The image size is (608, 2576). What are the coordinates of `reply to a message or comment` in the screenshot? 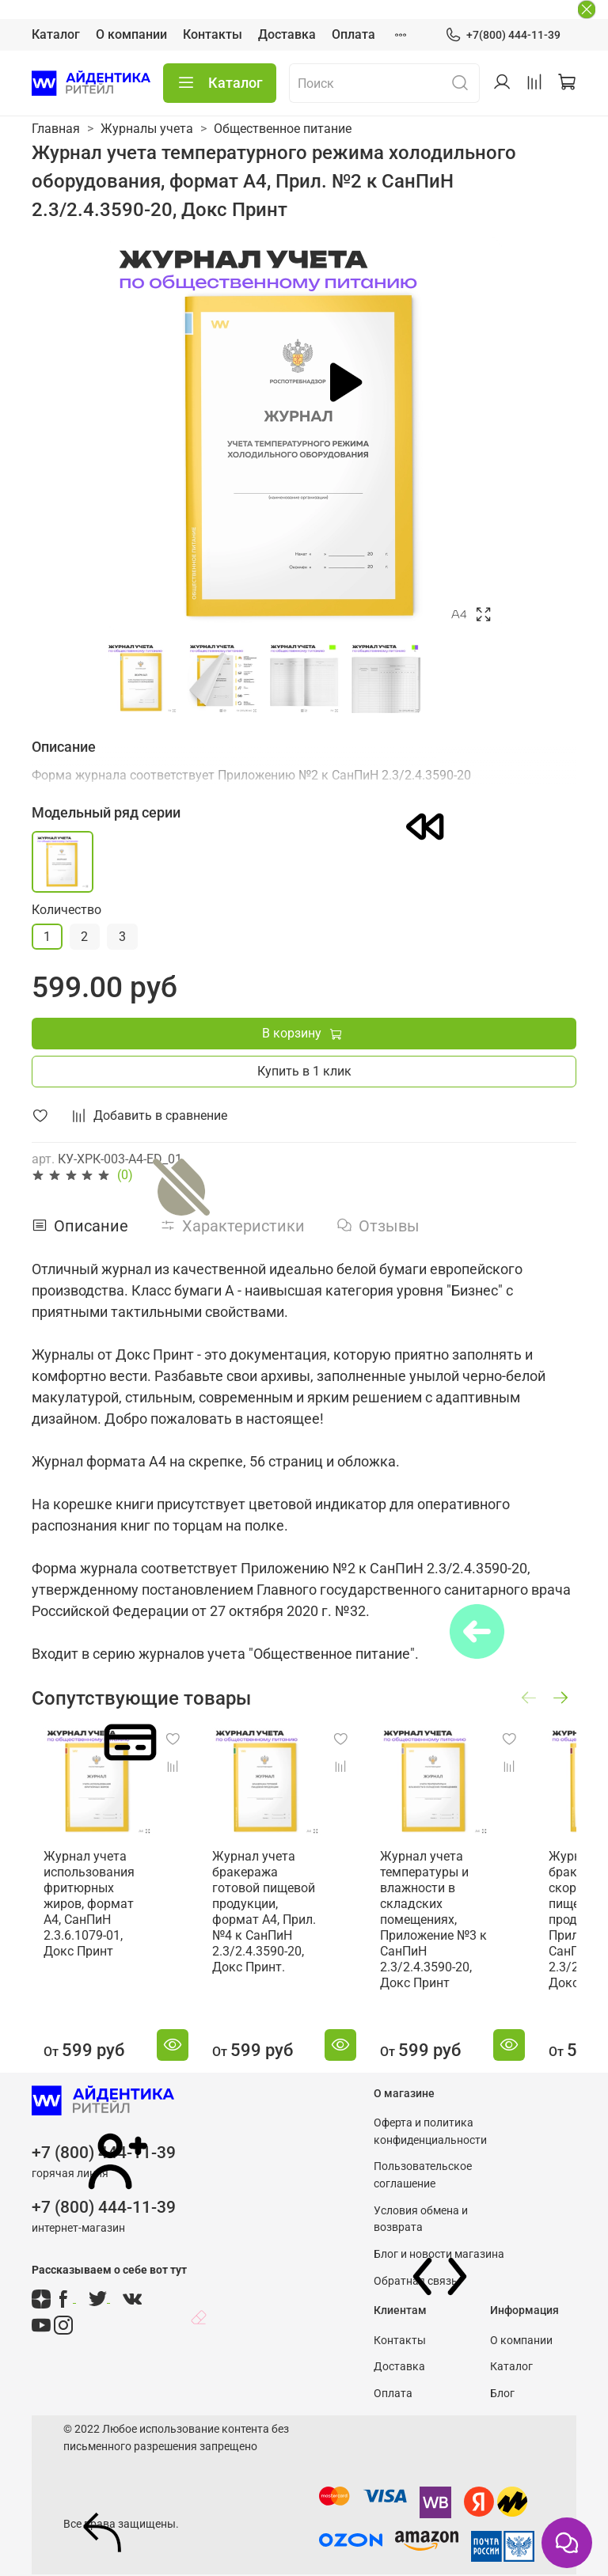 It's located at (101, 2531).